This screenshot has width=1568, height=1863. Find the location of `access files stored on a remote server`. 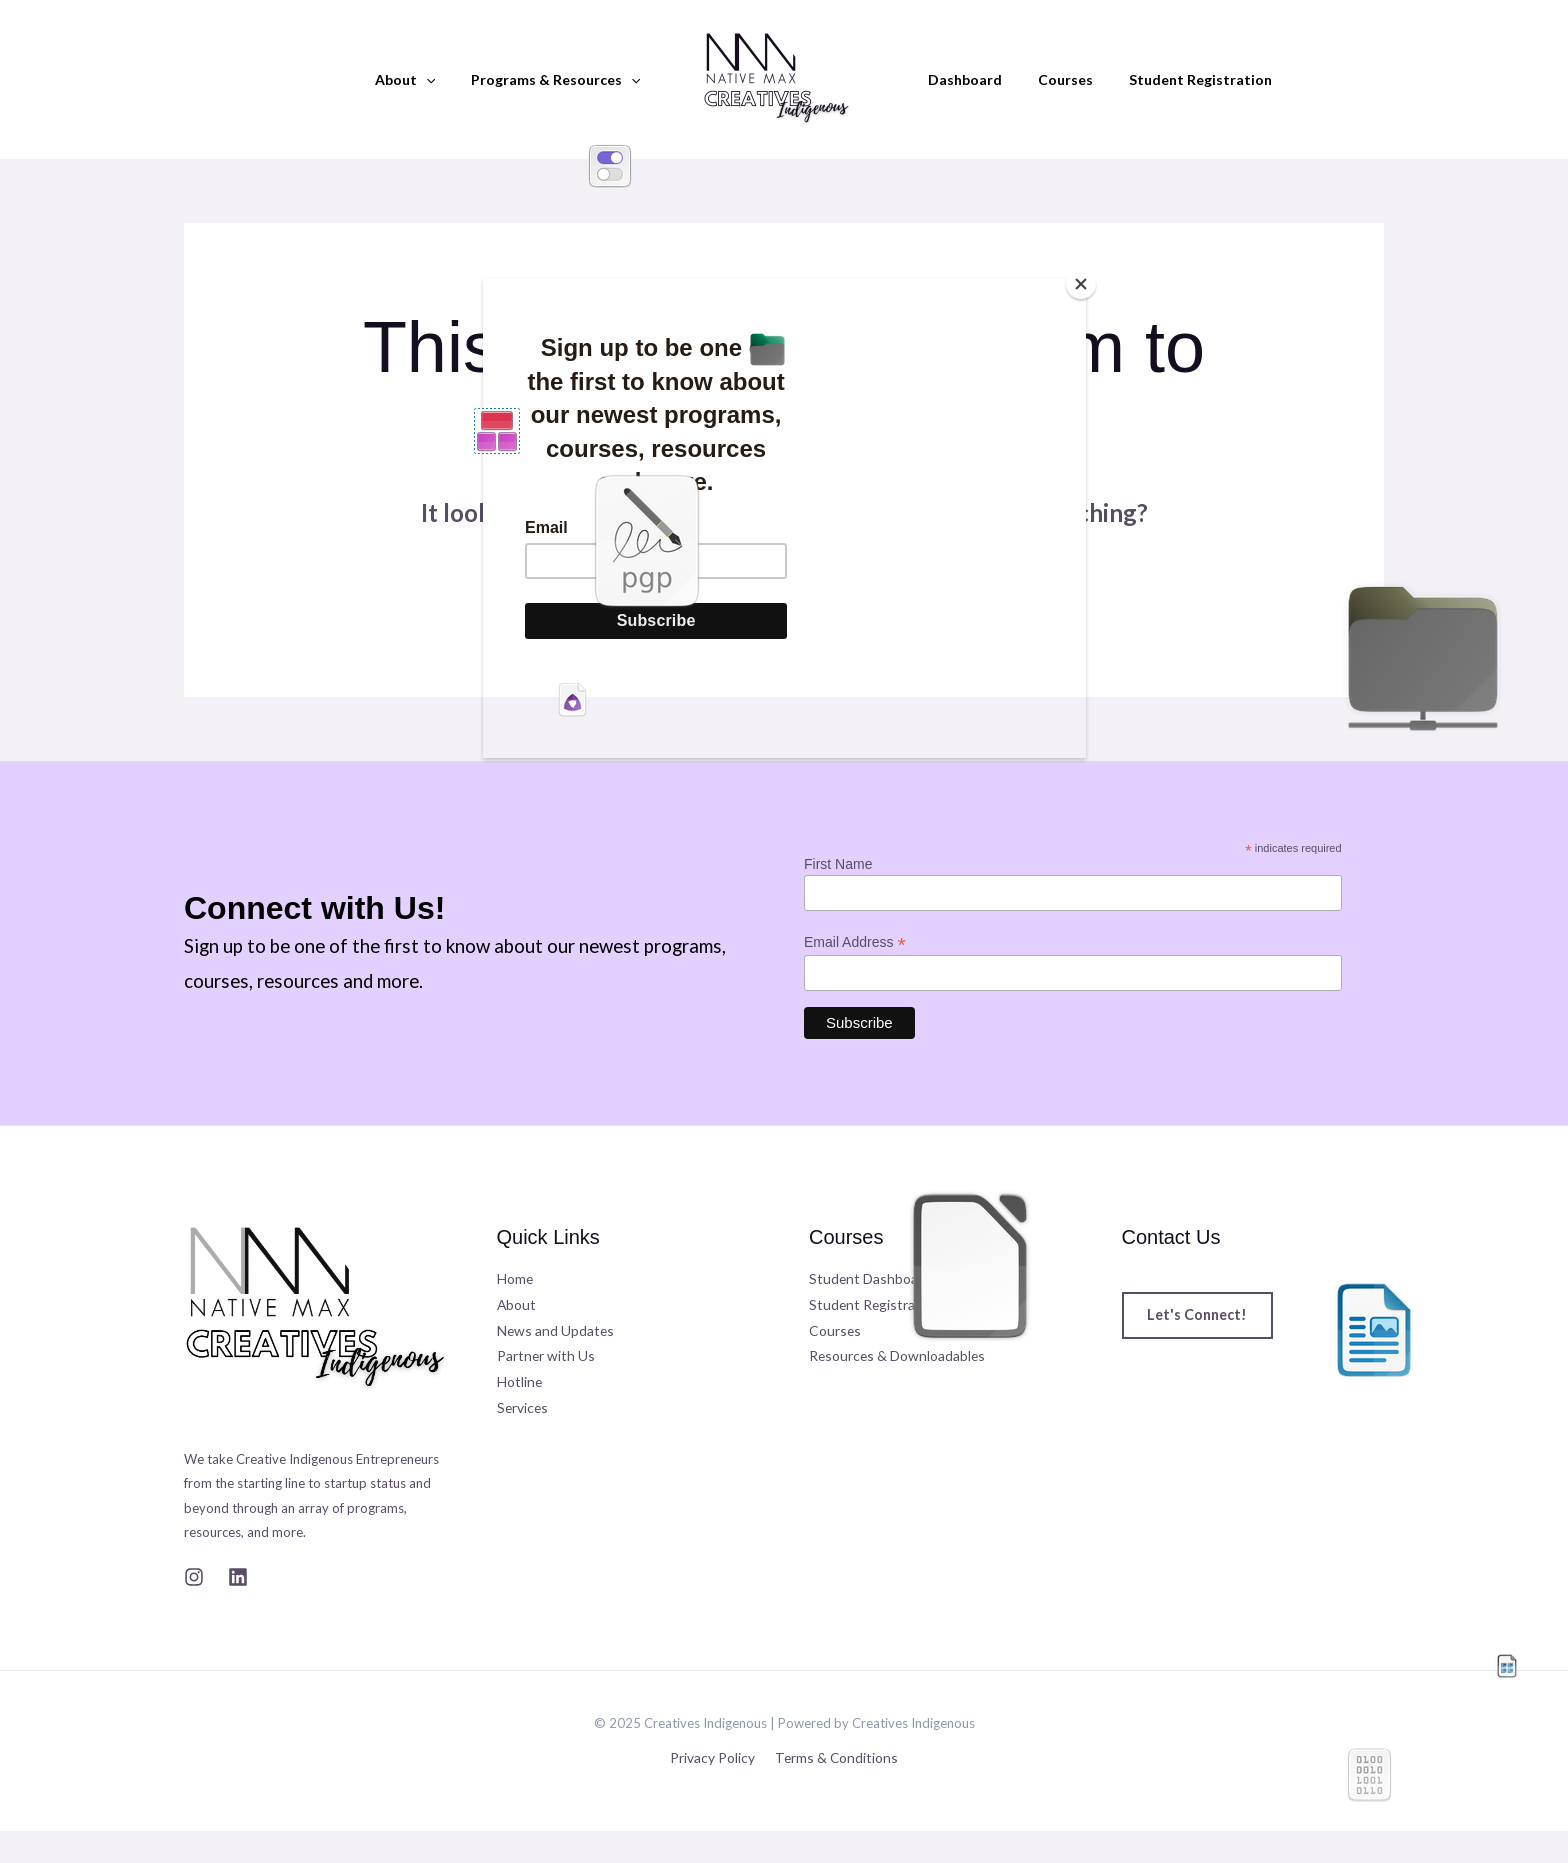

access files stored on a remote server is located at coordinates (1423, 656).